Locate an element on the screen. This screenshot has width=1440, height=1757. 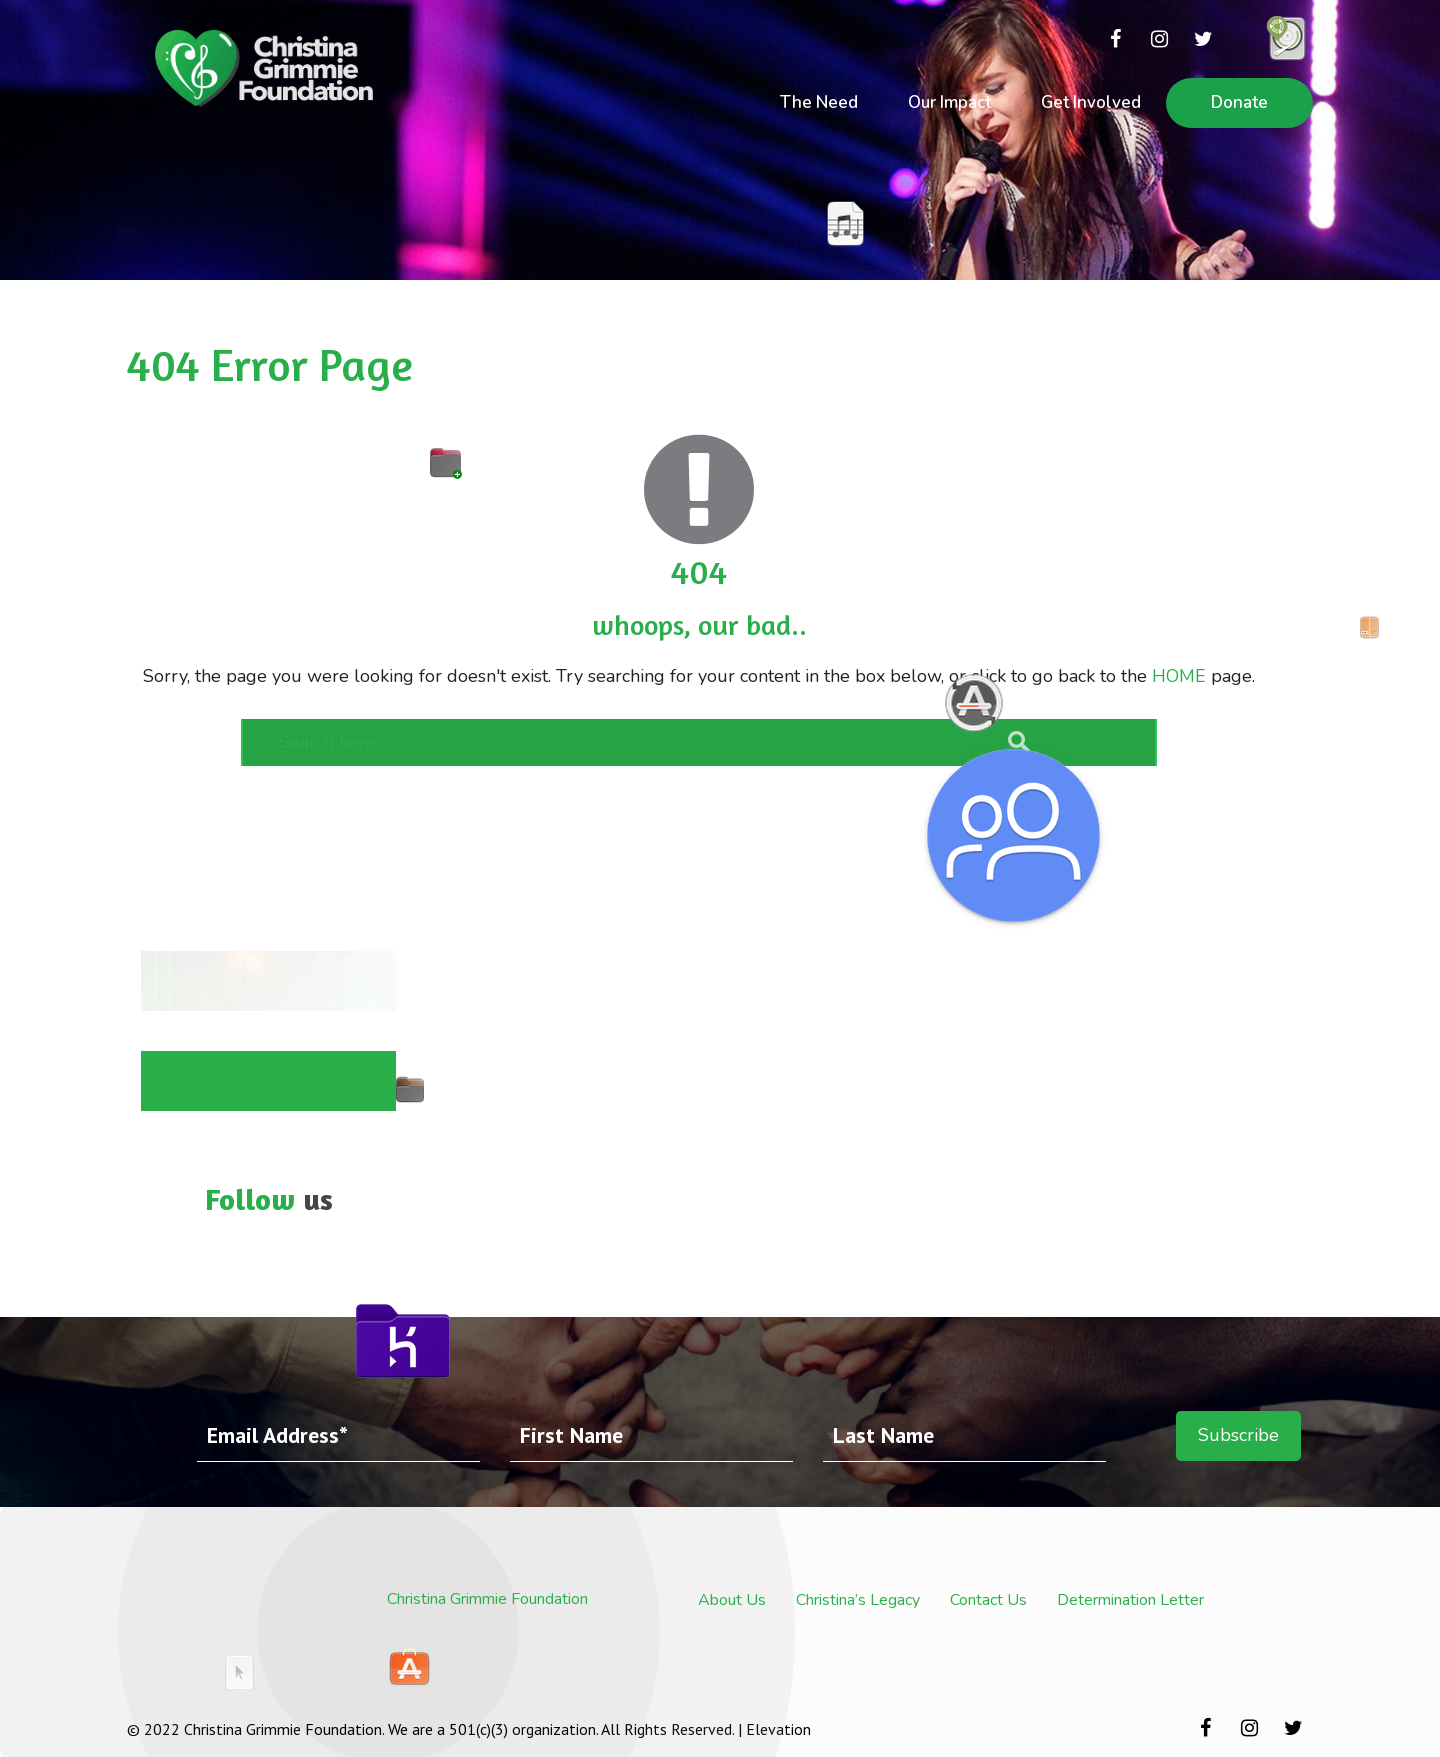
open the software center to browse and install apps is located at coordinates (409, 1668).